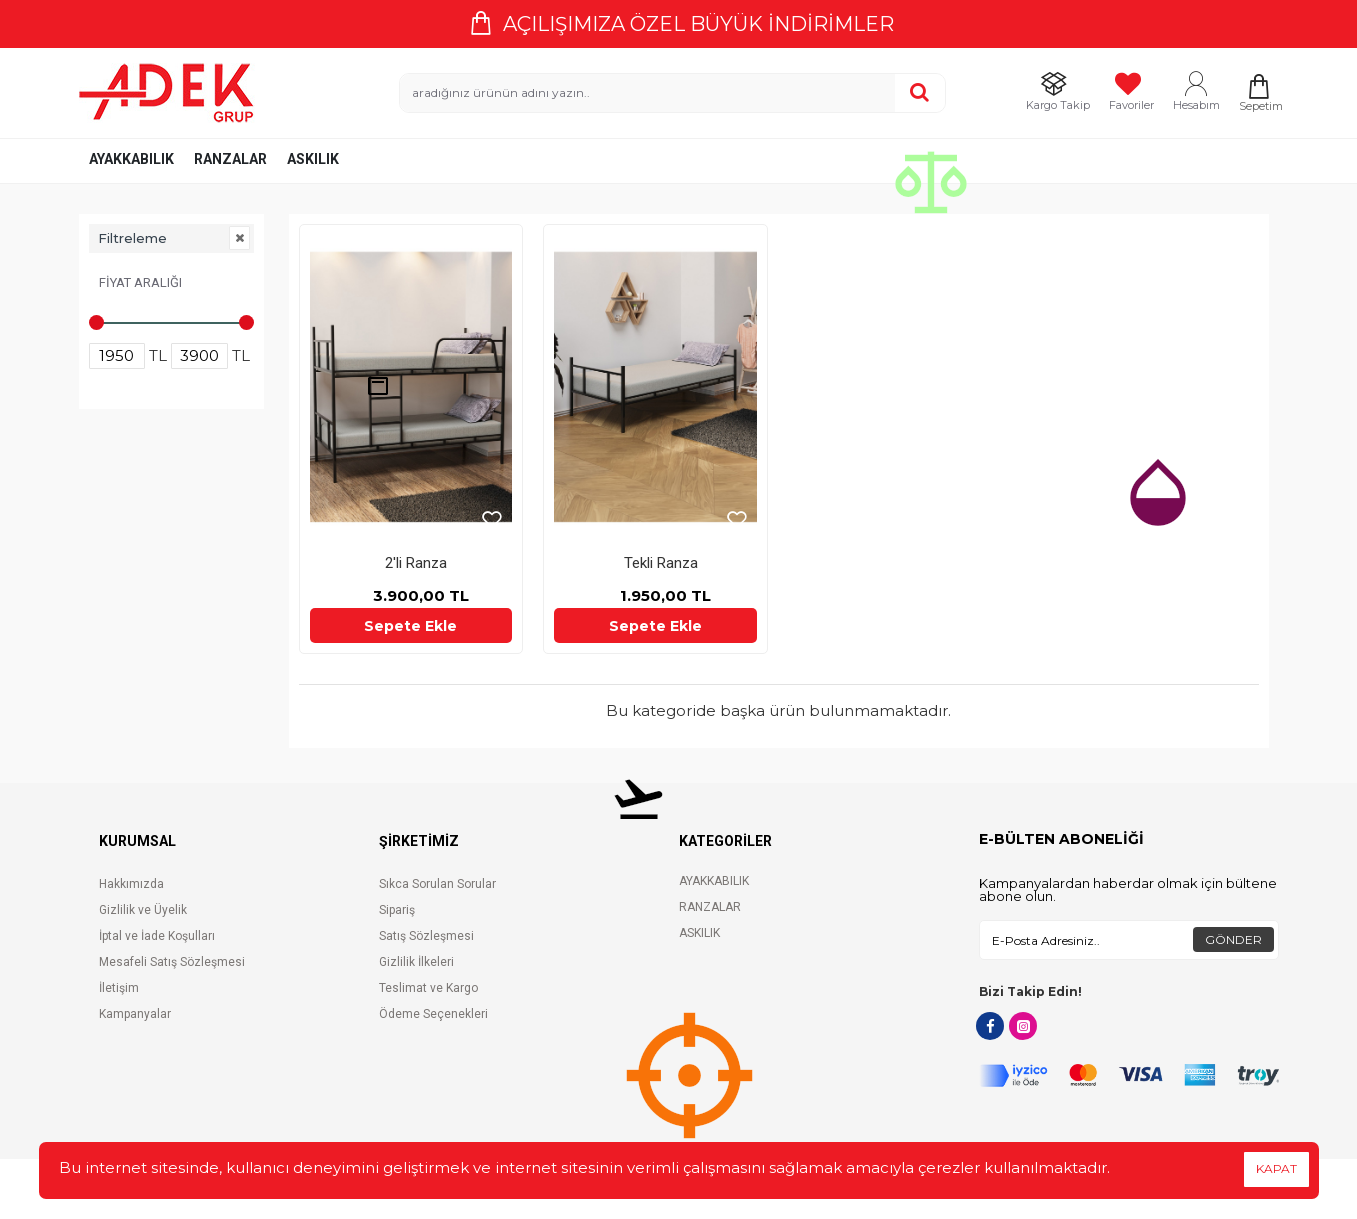  I want to click on center or align an element to a focal point, so click(689, 1075).